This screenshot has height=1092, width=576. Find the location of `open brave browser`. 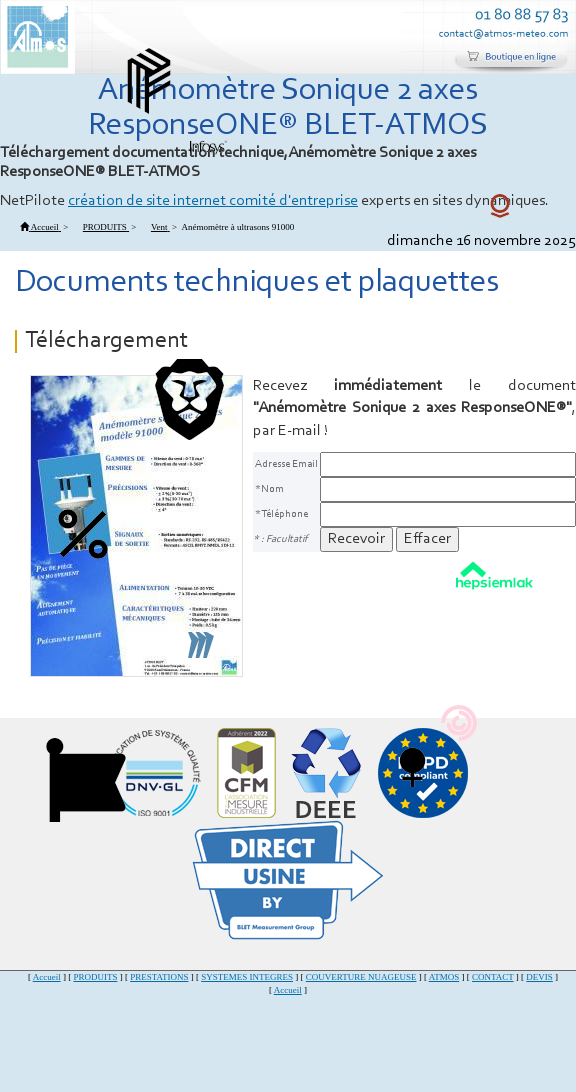

open brave browser is located at coordinates (189, 399).